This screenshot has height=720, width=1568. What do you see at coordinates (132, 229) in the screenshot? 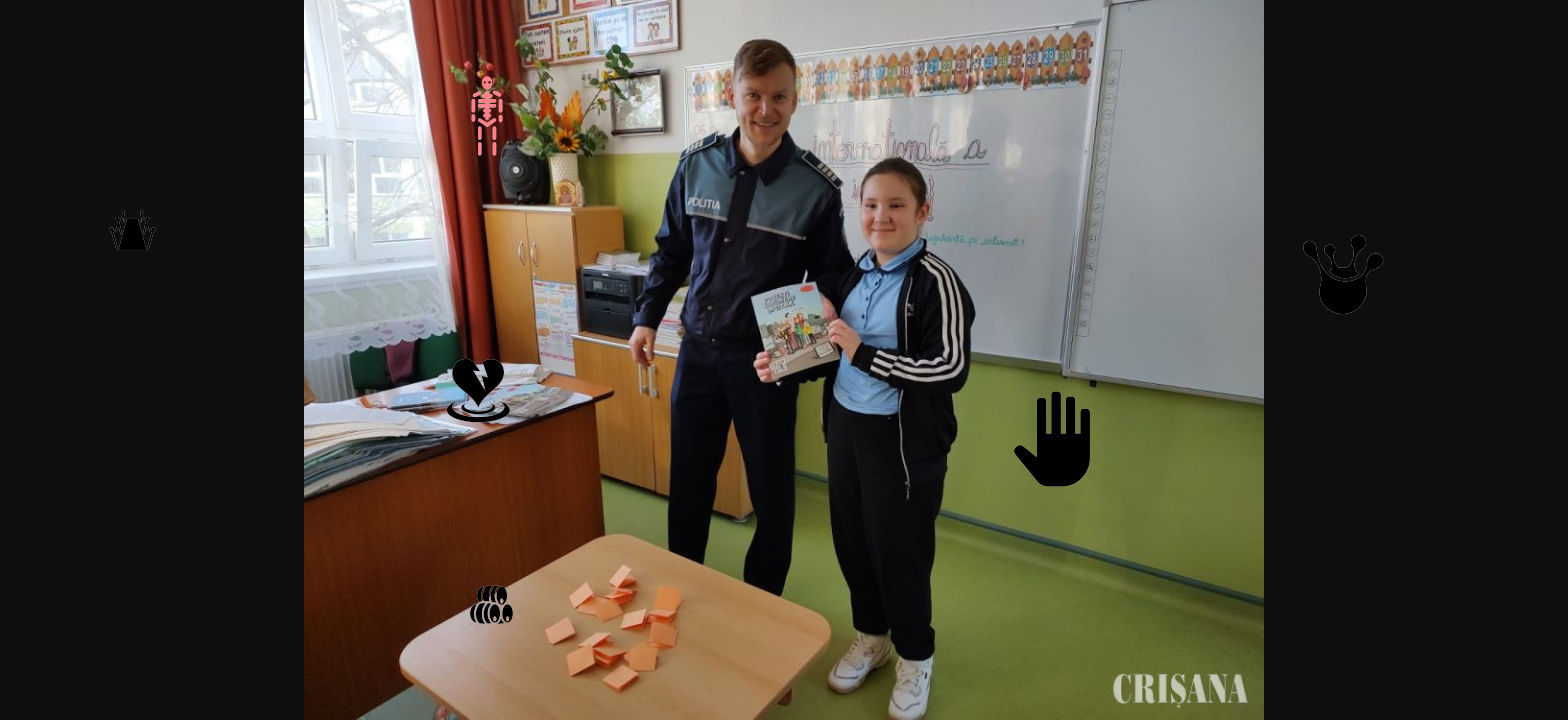
I see `indicates VIP or premium access area` at bounding box center [132, 229].